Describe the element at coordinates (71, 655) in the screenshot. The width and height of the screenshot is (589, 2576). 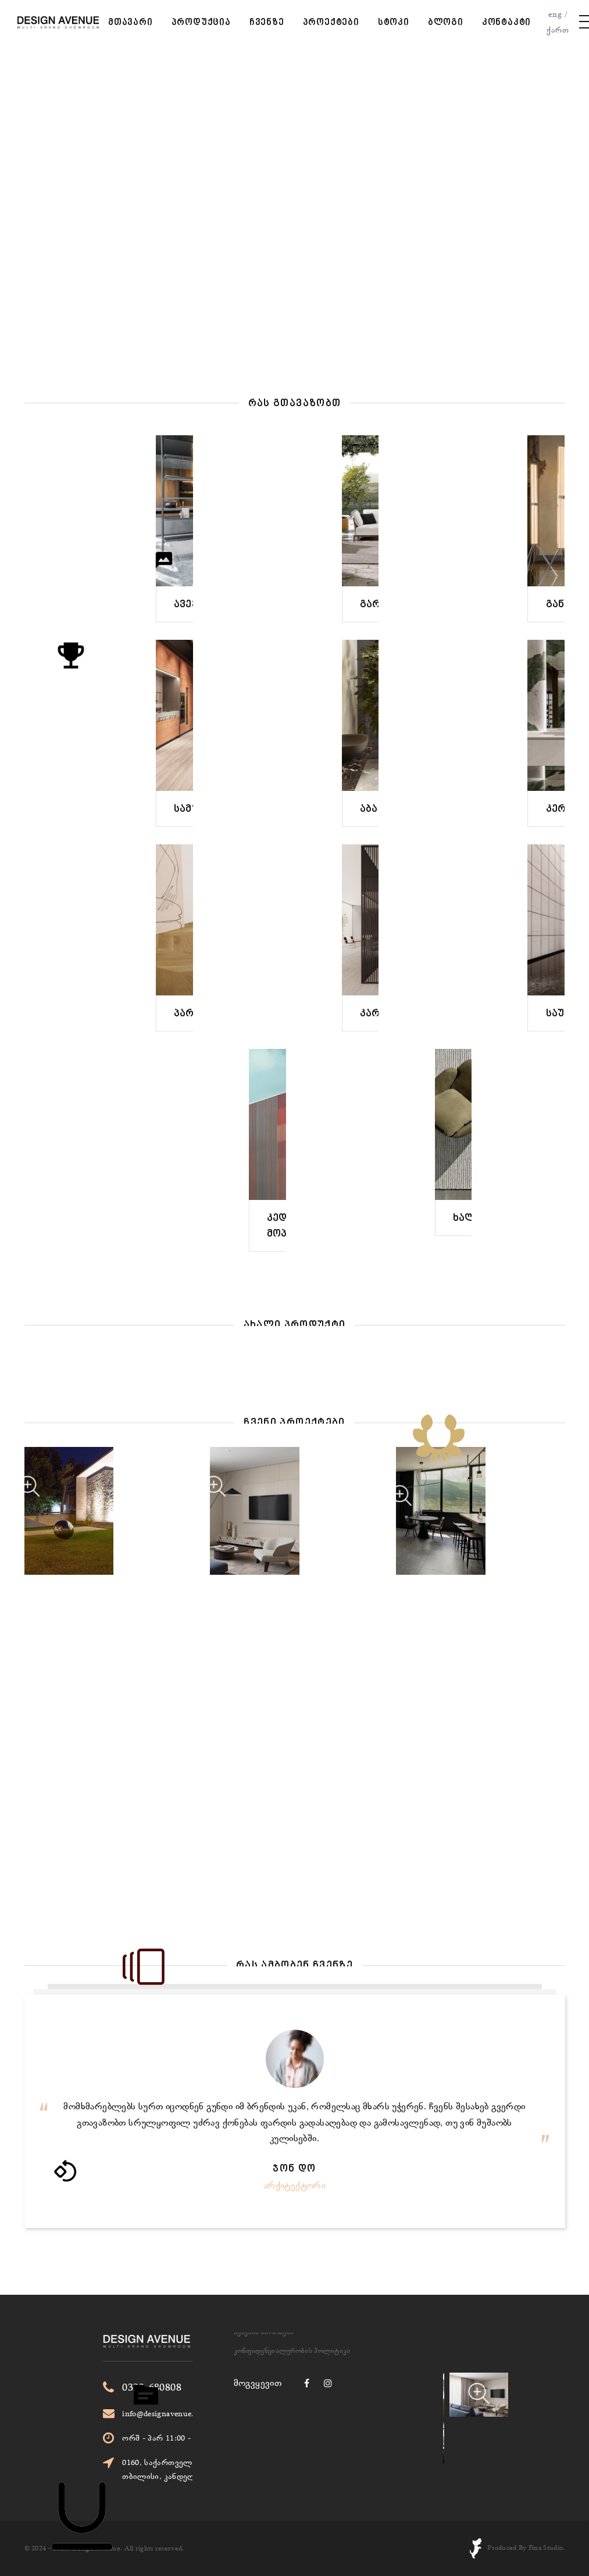
I see `view achievements or awards` at that location.